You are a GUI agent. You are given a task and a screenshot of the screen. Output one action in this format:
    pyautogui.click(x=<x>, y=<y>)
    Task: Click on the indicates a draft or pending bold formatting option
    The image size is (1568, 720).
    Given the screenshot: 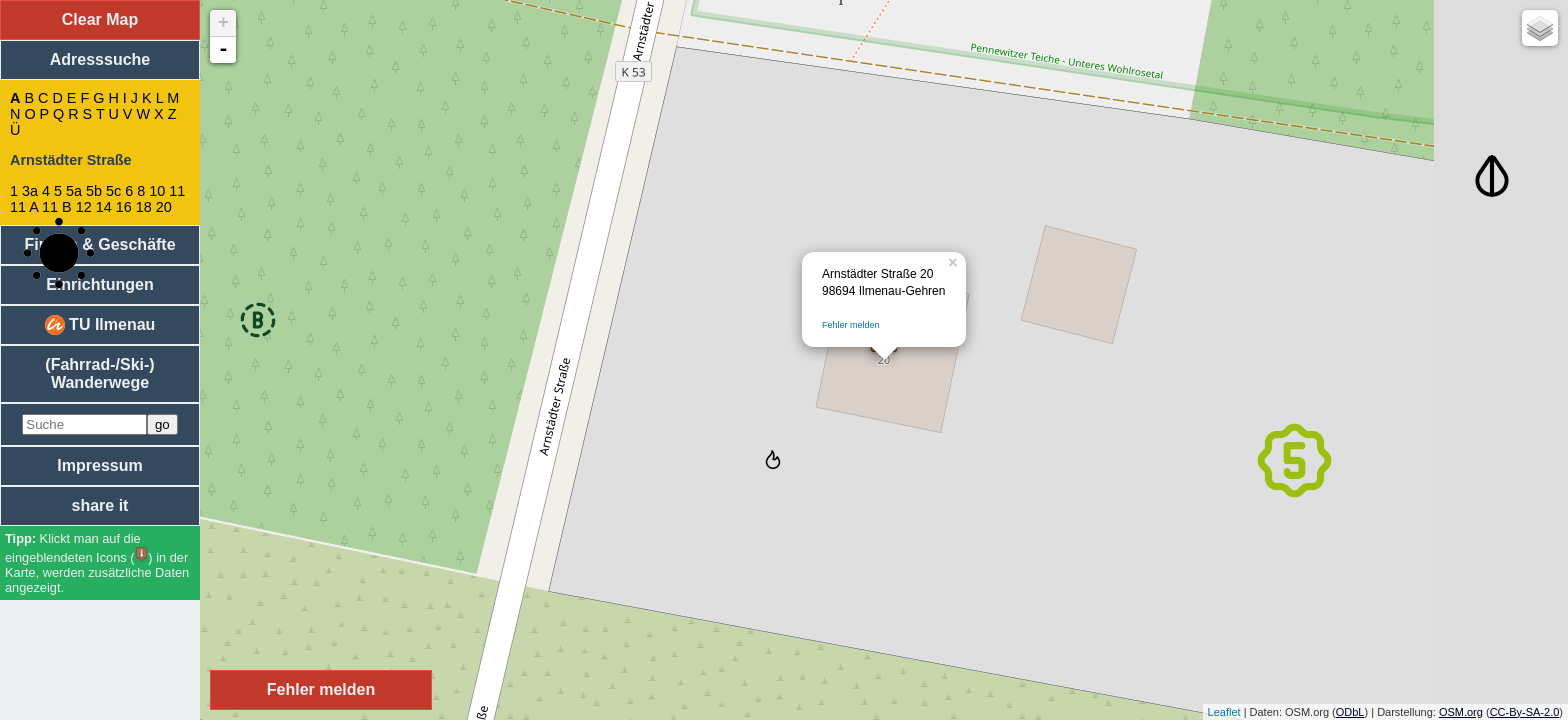 What is the action you would take?
    pyautogui.click(x=258, y=320)
    